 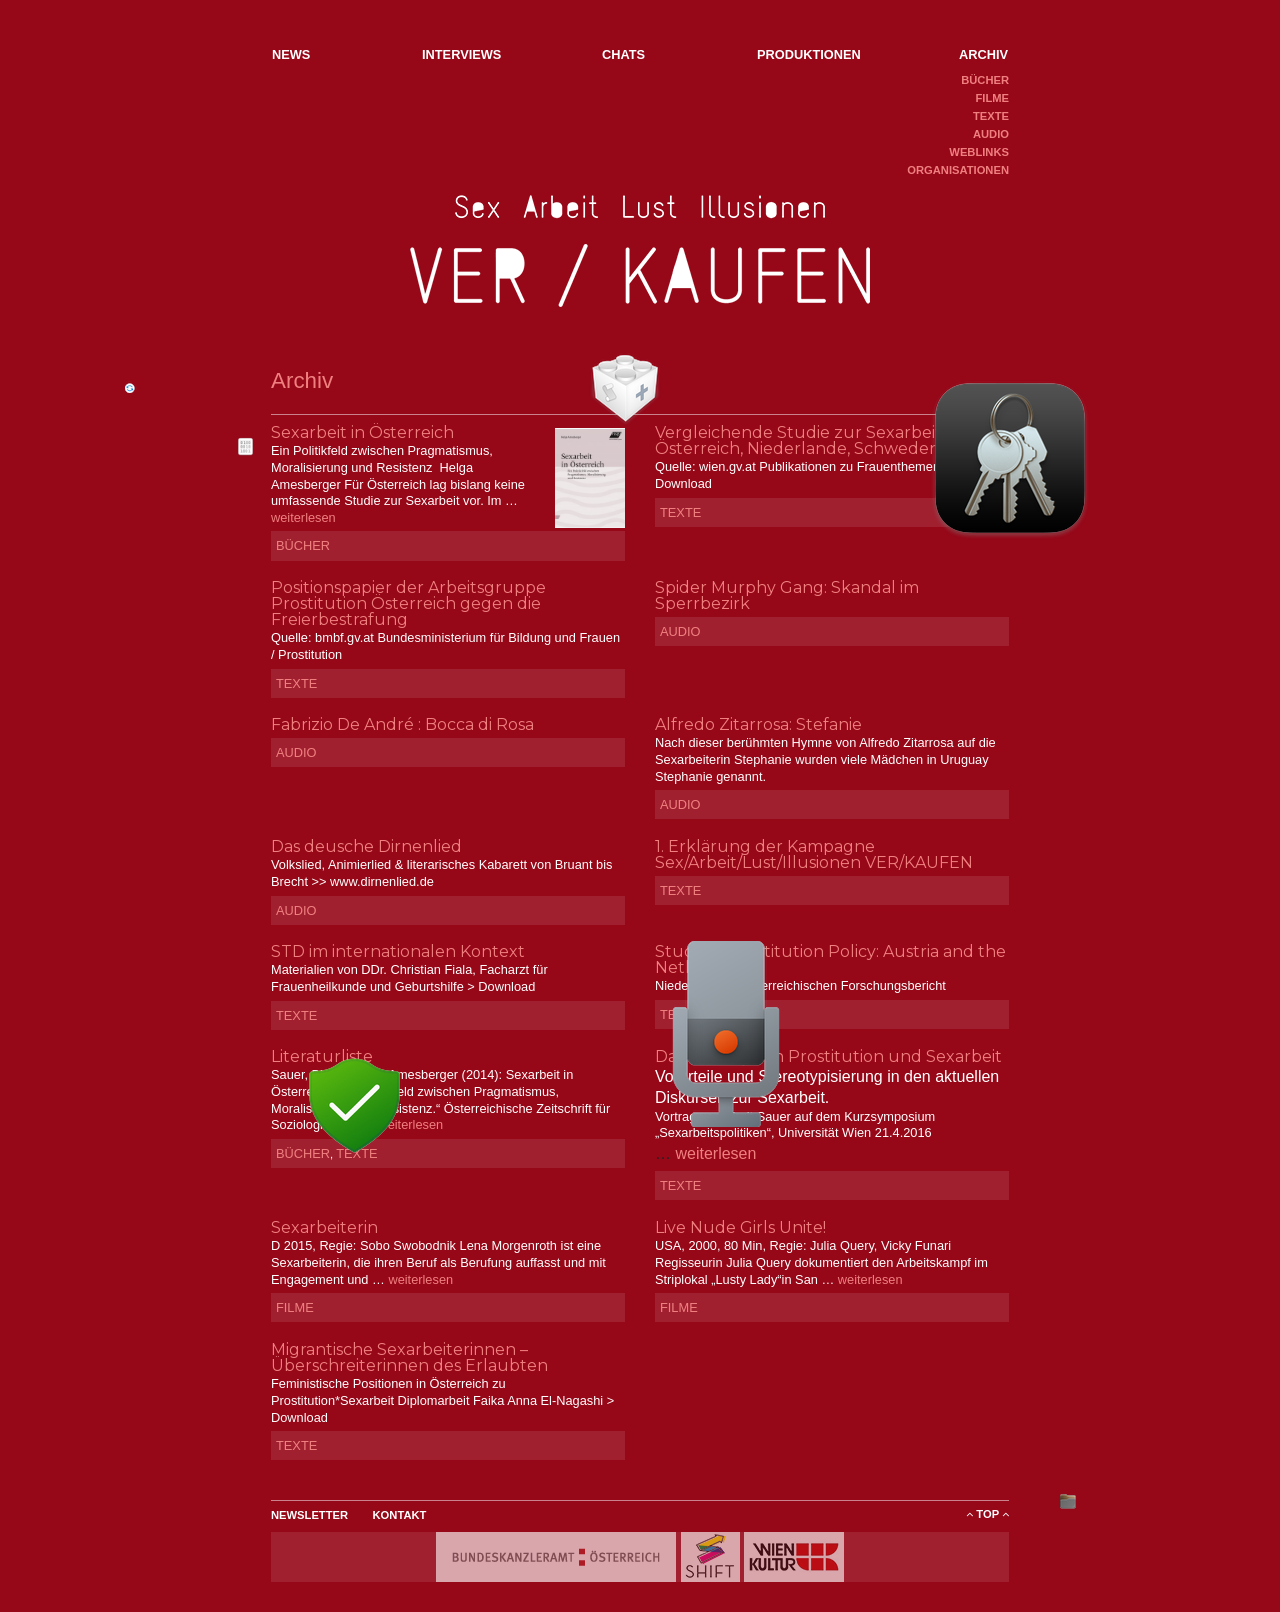 I want to click on indicates system security check passed, so click(x=354, y=1105).